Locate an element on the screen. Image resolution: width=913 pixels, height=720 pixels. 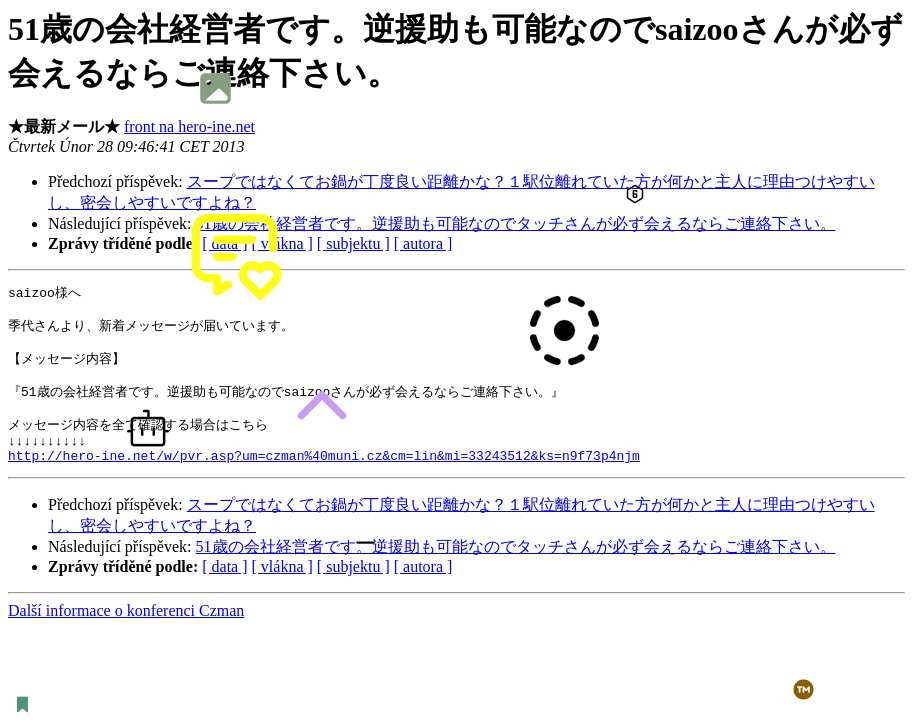
collapse an expanded section is located at coordinates (322, 406).